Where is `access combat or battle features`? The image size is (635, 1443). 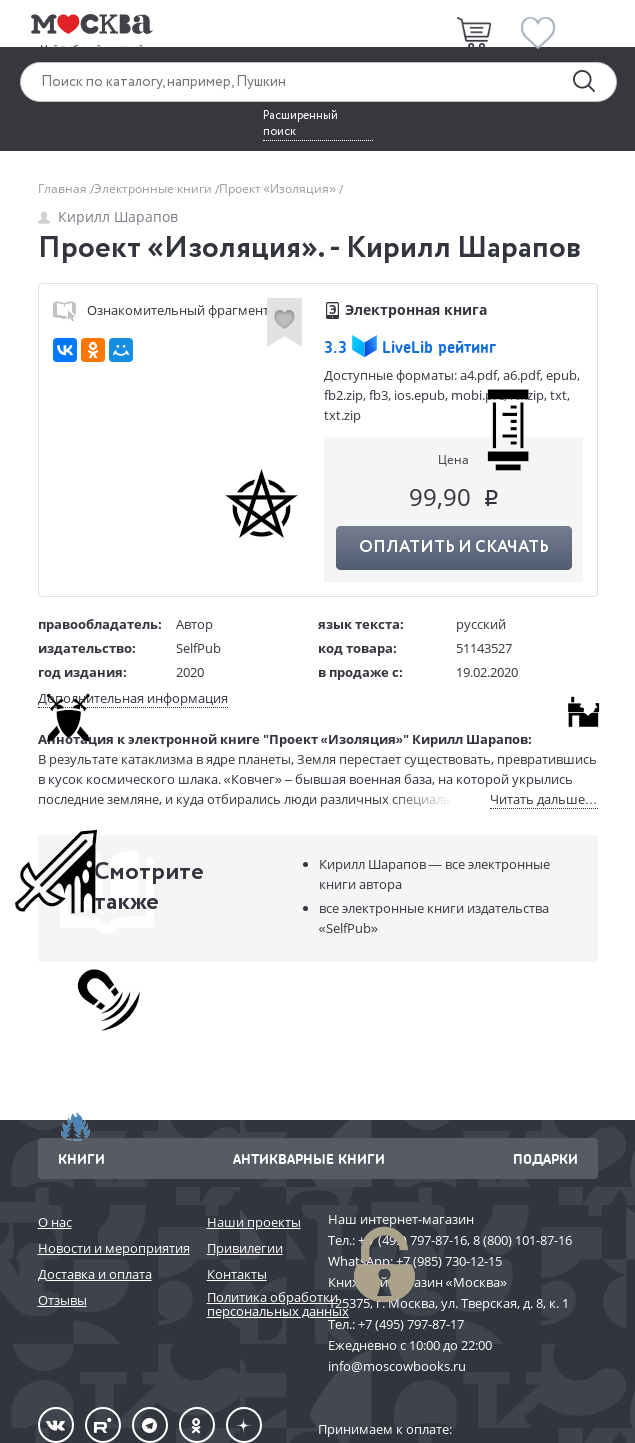
access combat or battle features is located at coordinates (68, 718).